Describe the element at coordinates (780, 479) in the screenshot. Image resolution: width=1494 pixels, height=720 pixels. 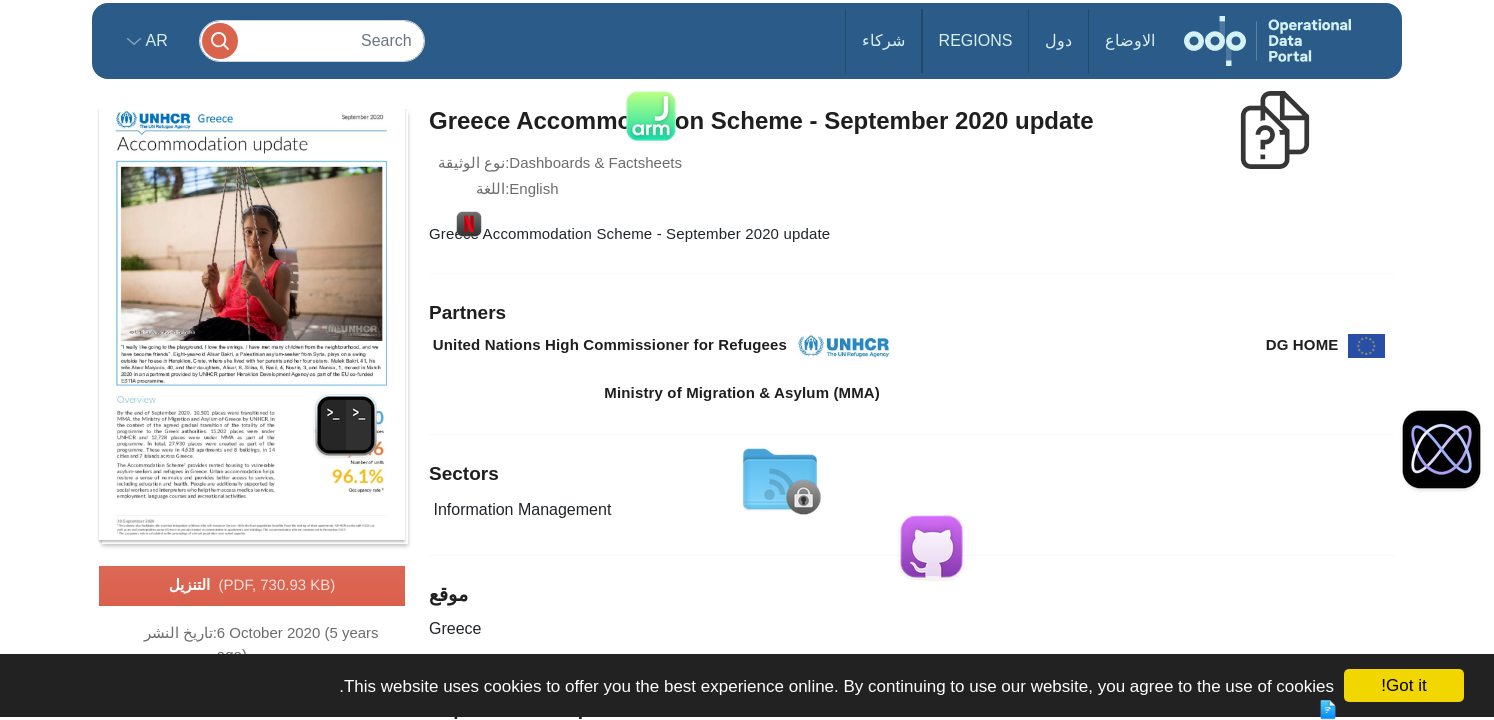
I see `open securefx secure file transfer application` at that location.